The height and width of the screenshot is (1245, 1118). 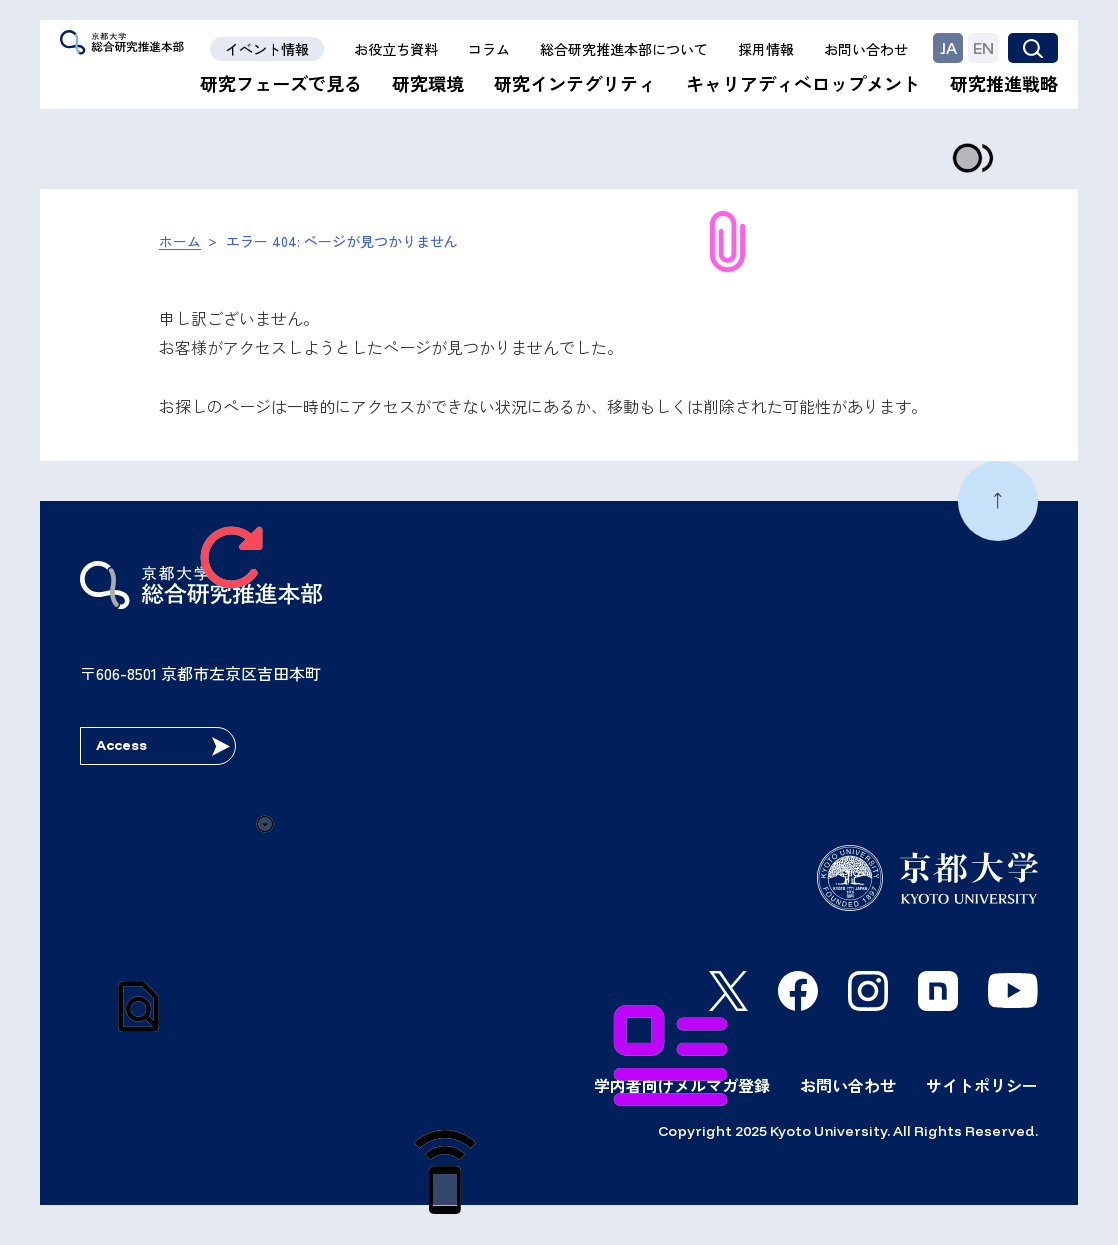 What do you see at coordinates (445, 1174) in the screenshot?
I see `enable speakerphone during a call` at bounding box center [445, 1174].